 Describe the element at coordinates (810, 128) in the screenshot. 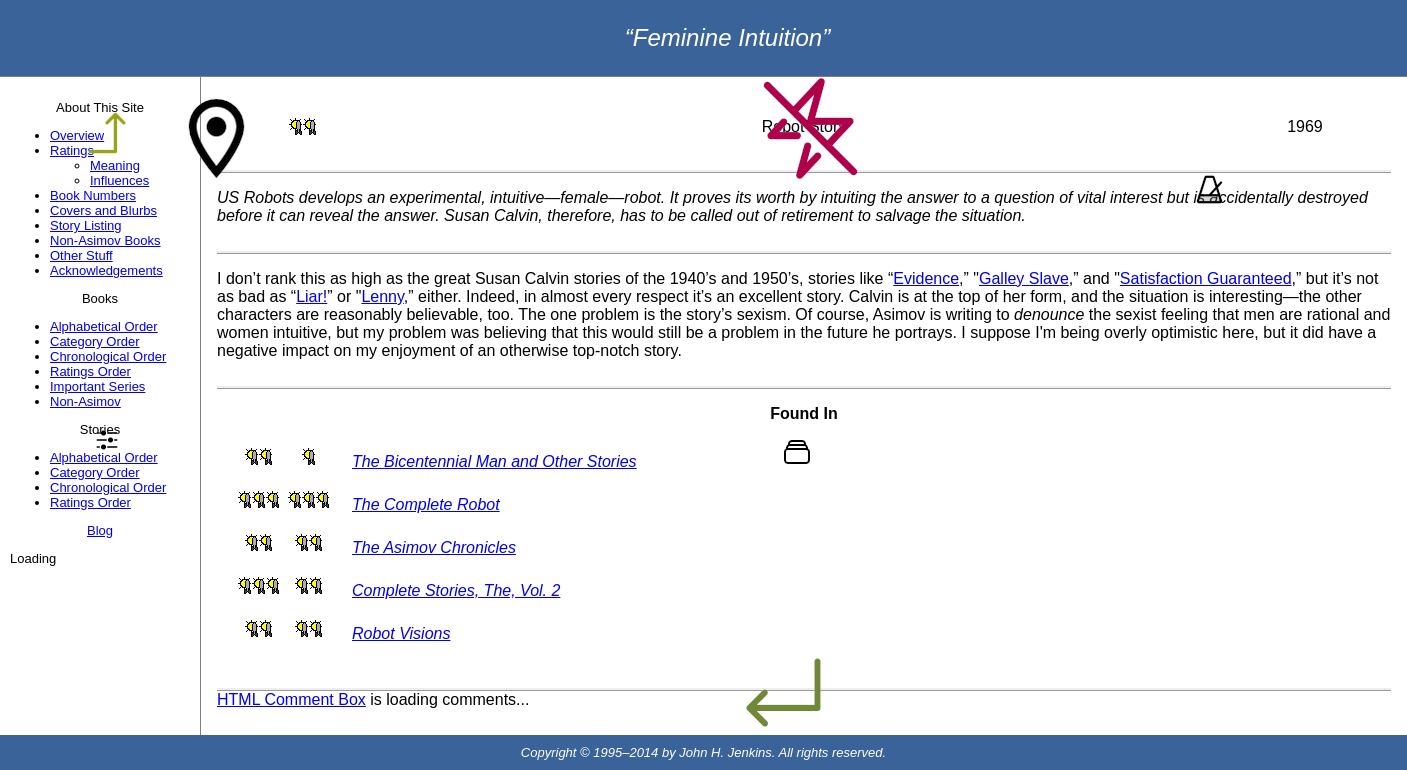

I see `flash or lightning feature disabled` at that location.